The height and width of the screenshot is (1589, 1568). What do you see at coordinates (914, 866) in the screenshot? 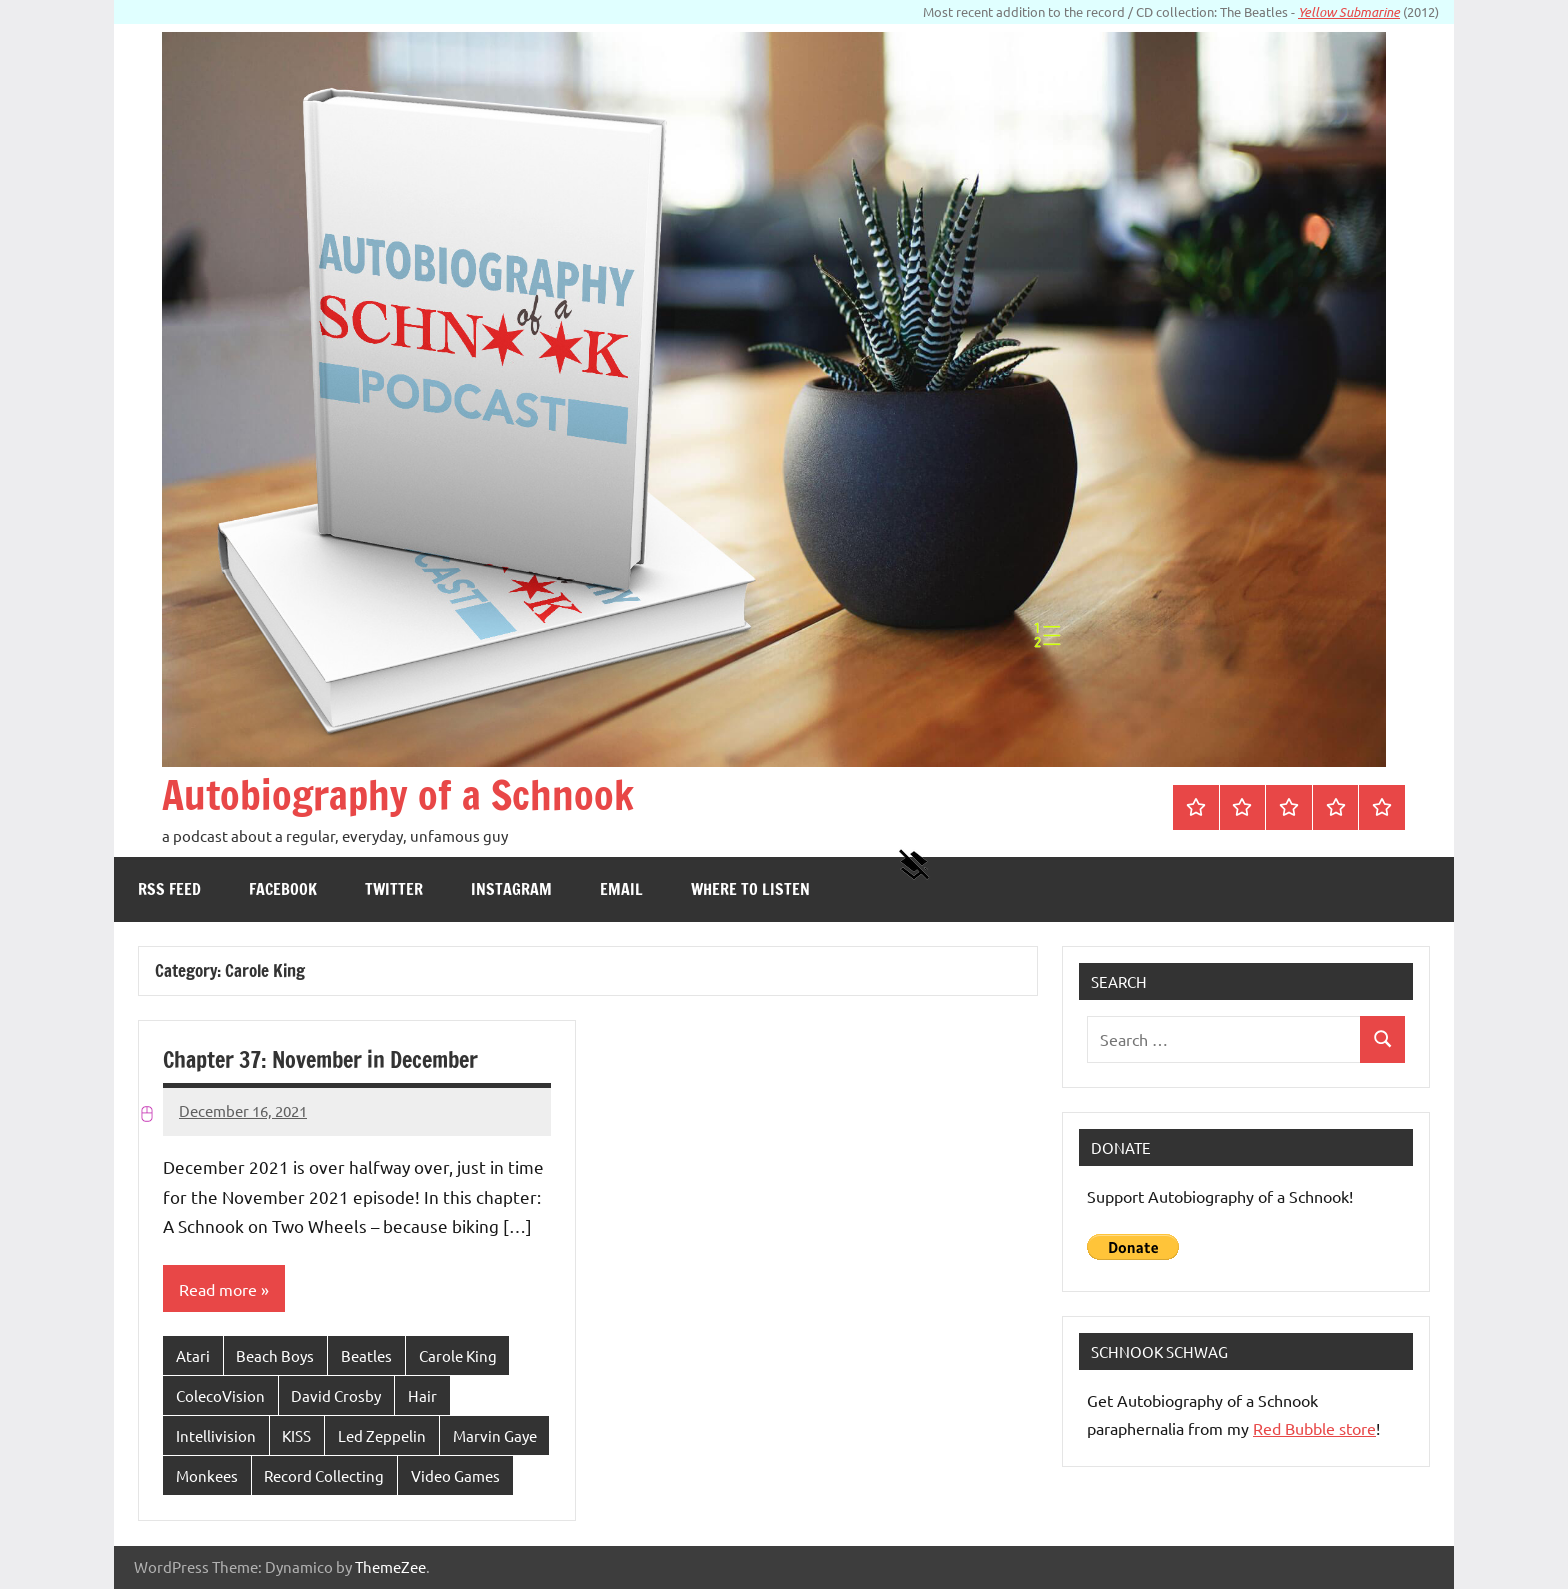
I see `clear all map layers` at bounding box center [914, 866].